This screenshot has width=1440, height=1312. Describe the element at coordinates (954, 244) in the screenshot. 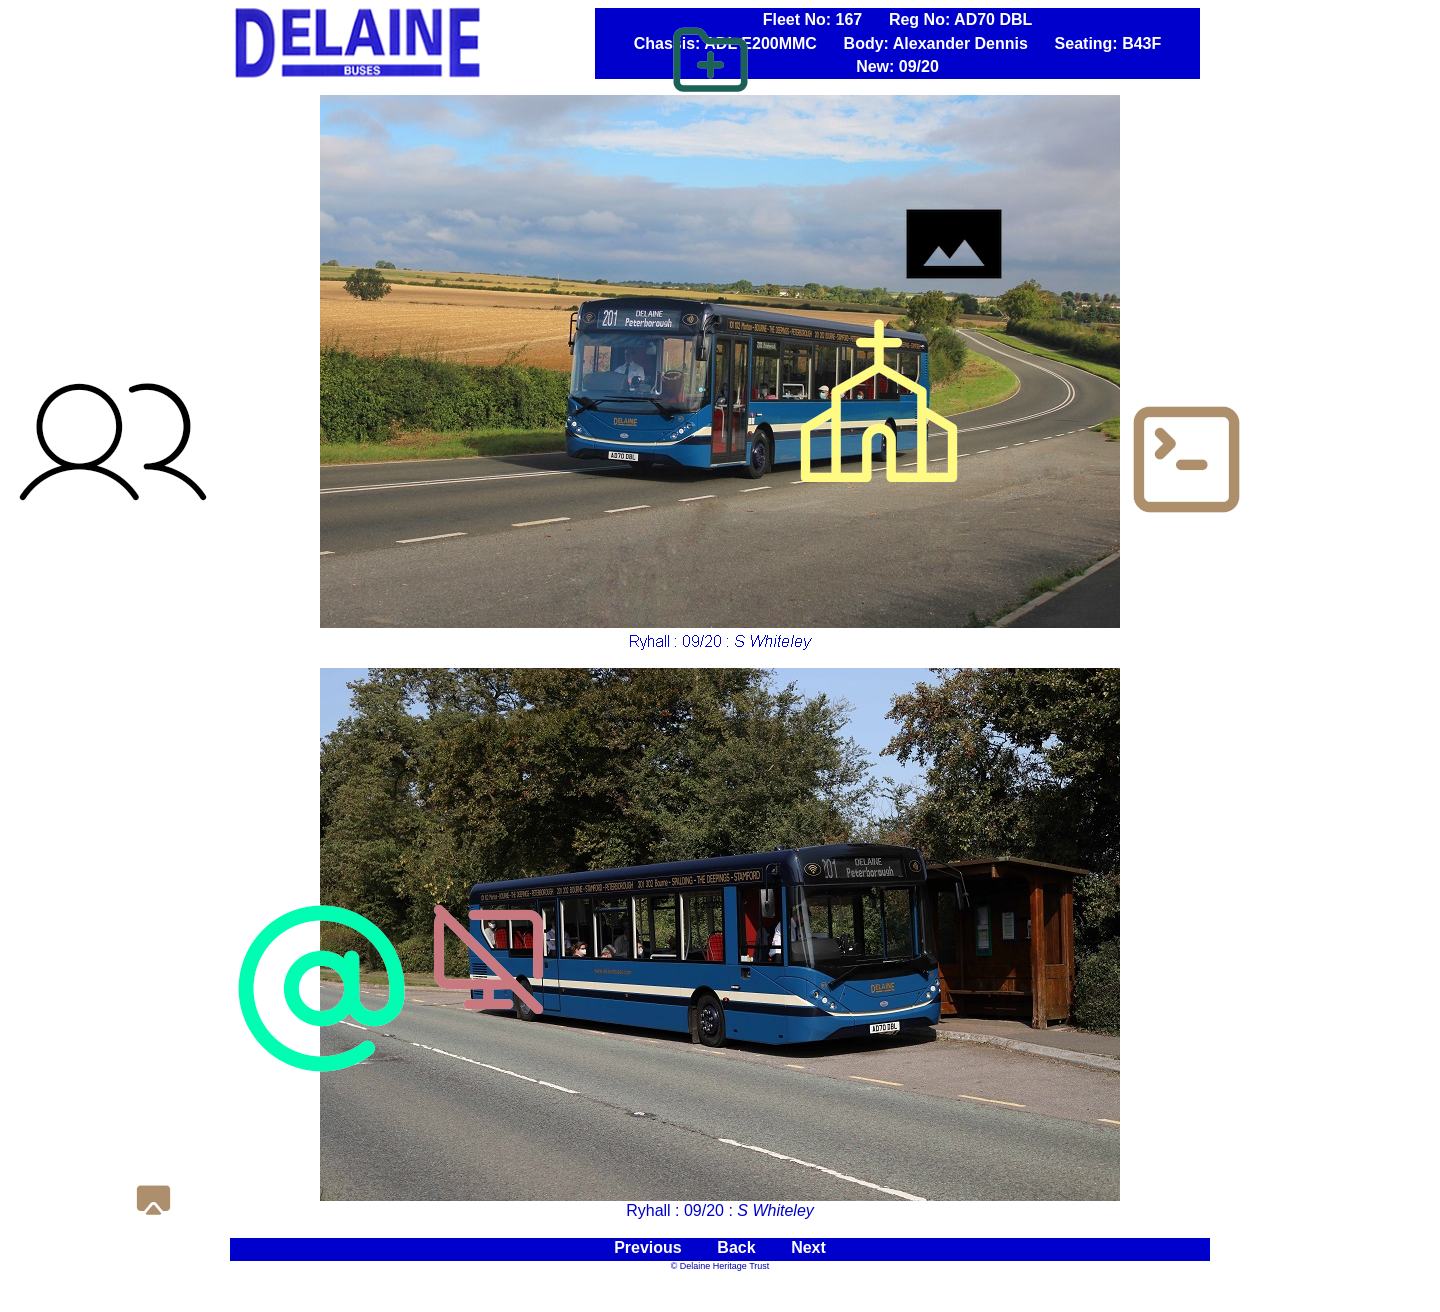

I see `view panorama or wide-angle photos` at that location.